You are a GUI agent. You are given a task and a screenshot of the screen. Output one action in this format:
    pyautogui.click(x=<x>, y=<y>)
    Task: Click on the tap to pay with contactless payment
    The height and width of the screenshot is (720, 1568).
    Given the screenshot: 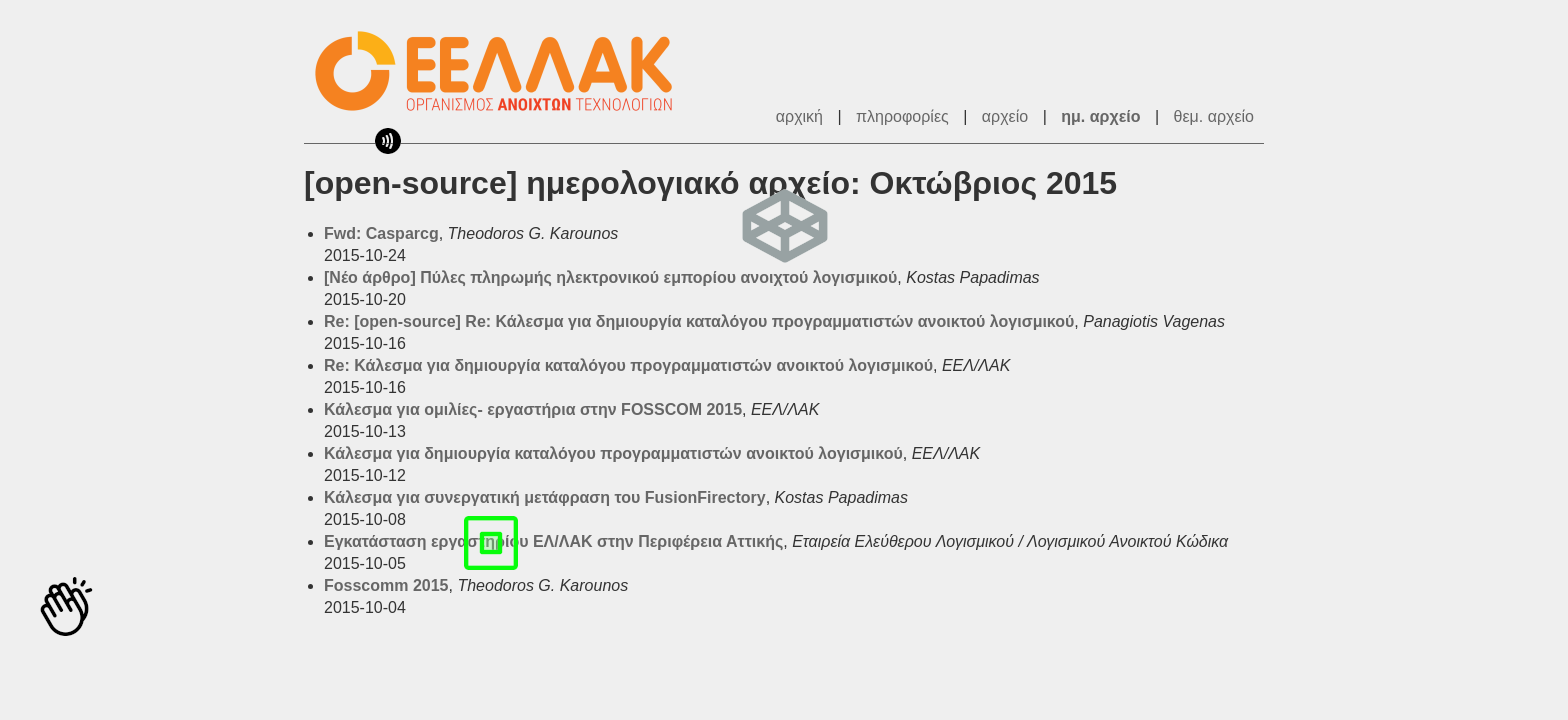 What is the action you would take?
    pyautogui.click(x=388, y=141)
    